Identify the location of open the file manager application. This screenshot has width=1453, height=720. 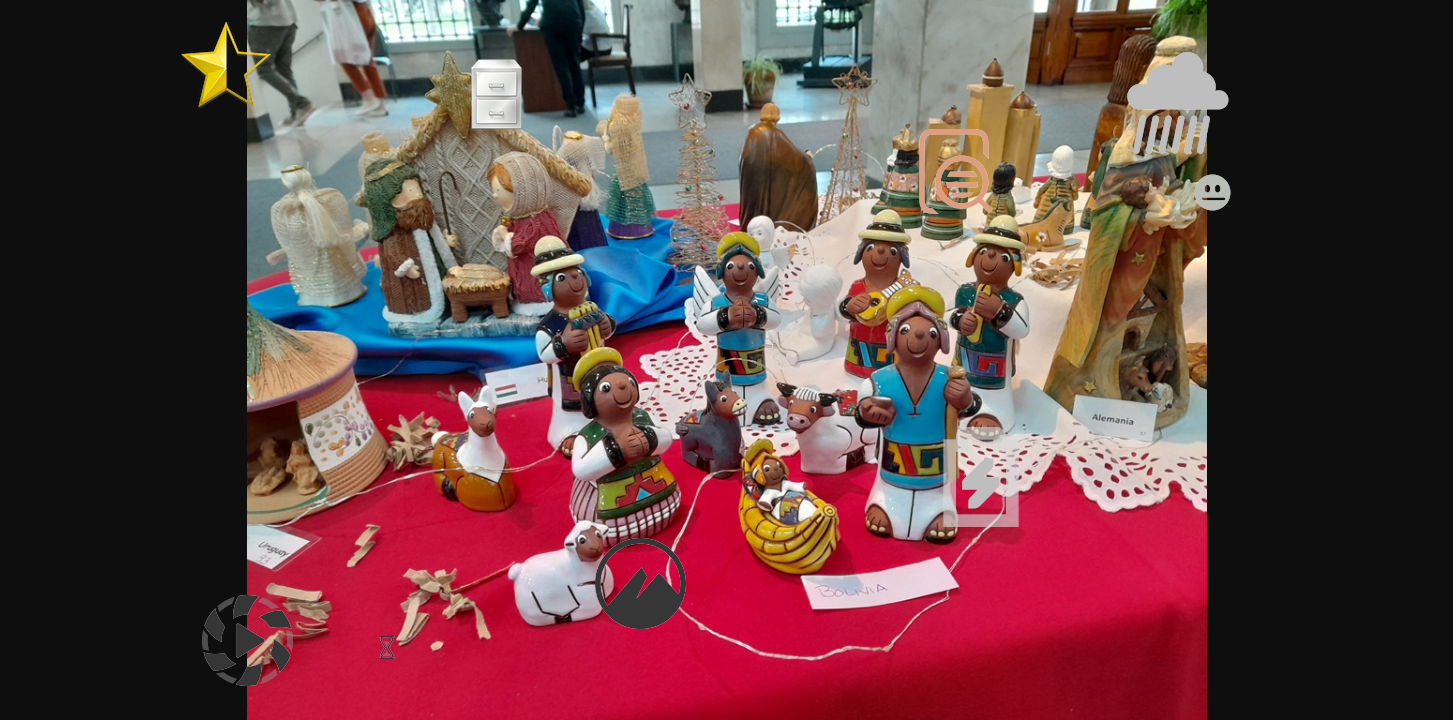
(496, 96).